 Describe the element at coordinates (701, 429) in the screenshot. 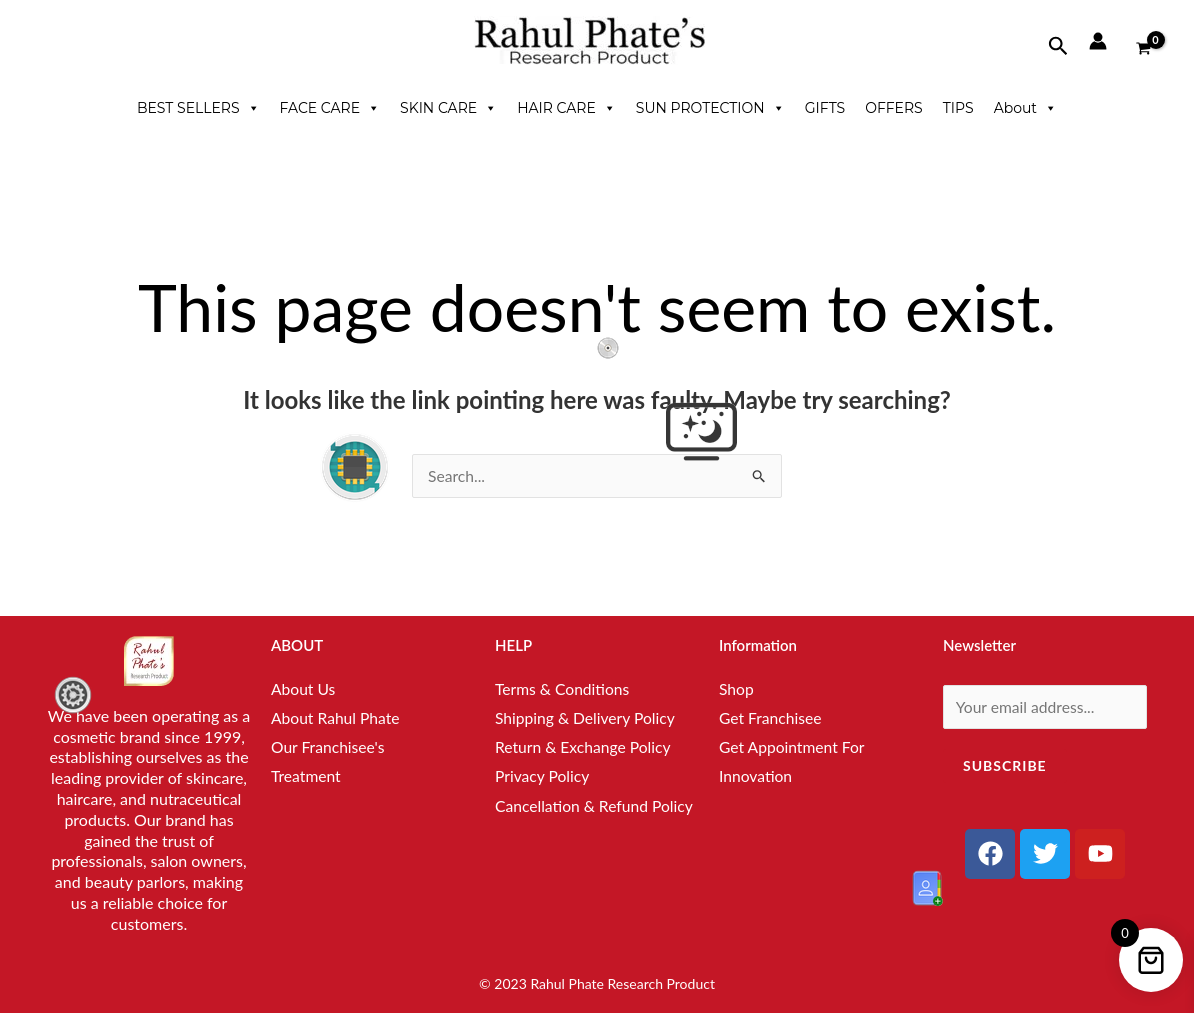

I see `access screensaver settings` at that location.